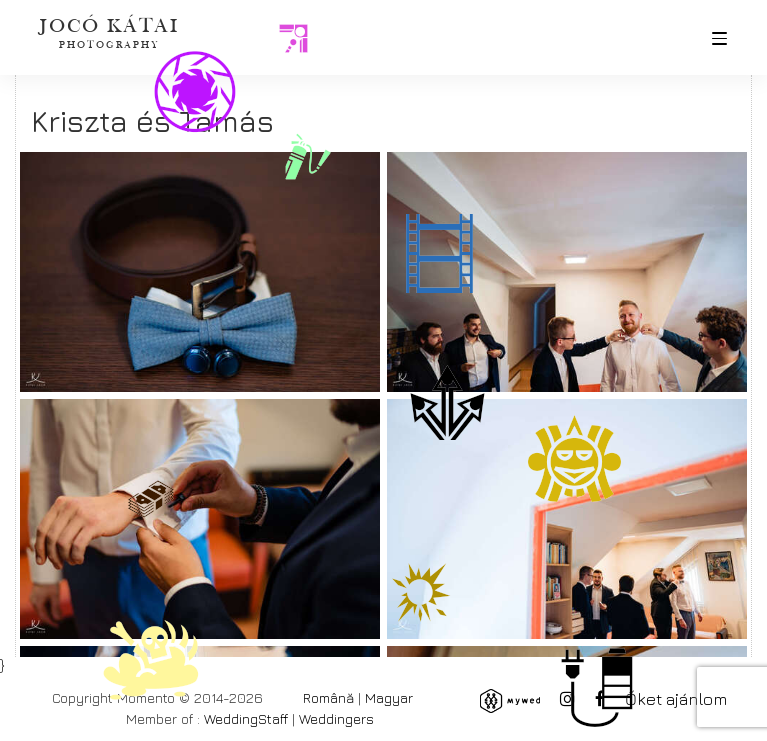  I want to click on view your wallet or account balance, so click(151, 499).